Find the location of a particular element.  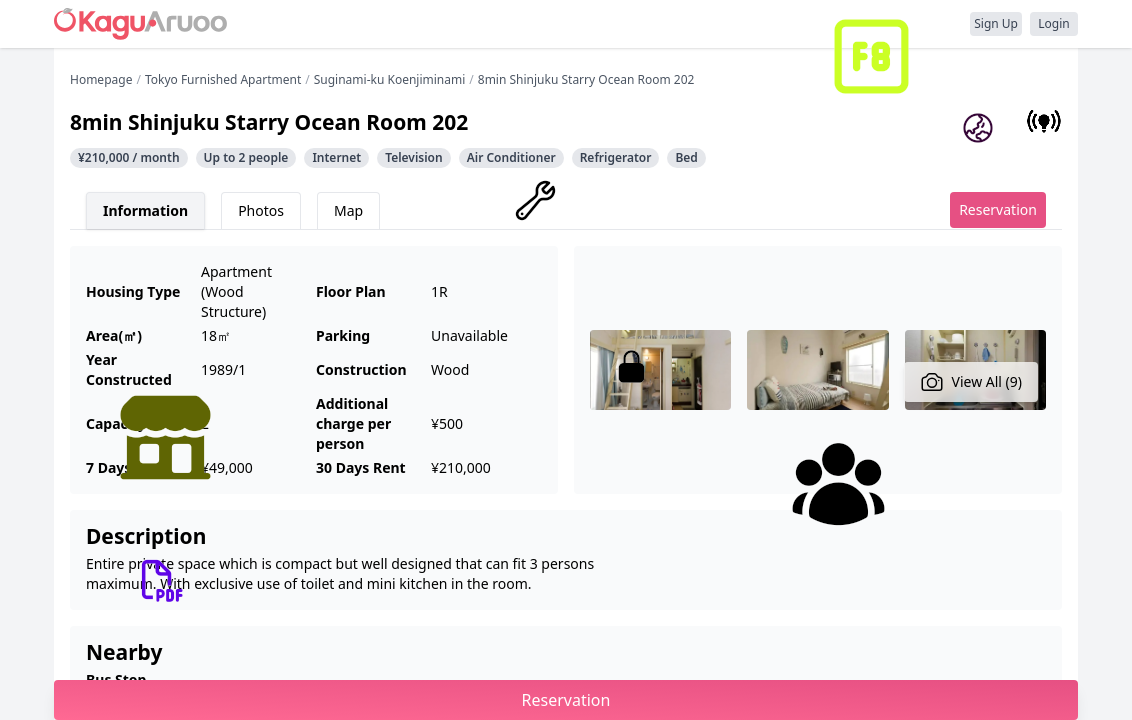

access settings or configuration options is located at coordinates (535, 200).